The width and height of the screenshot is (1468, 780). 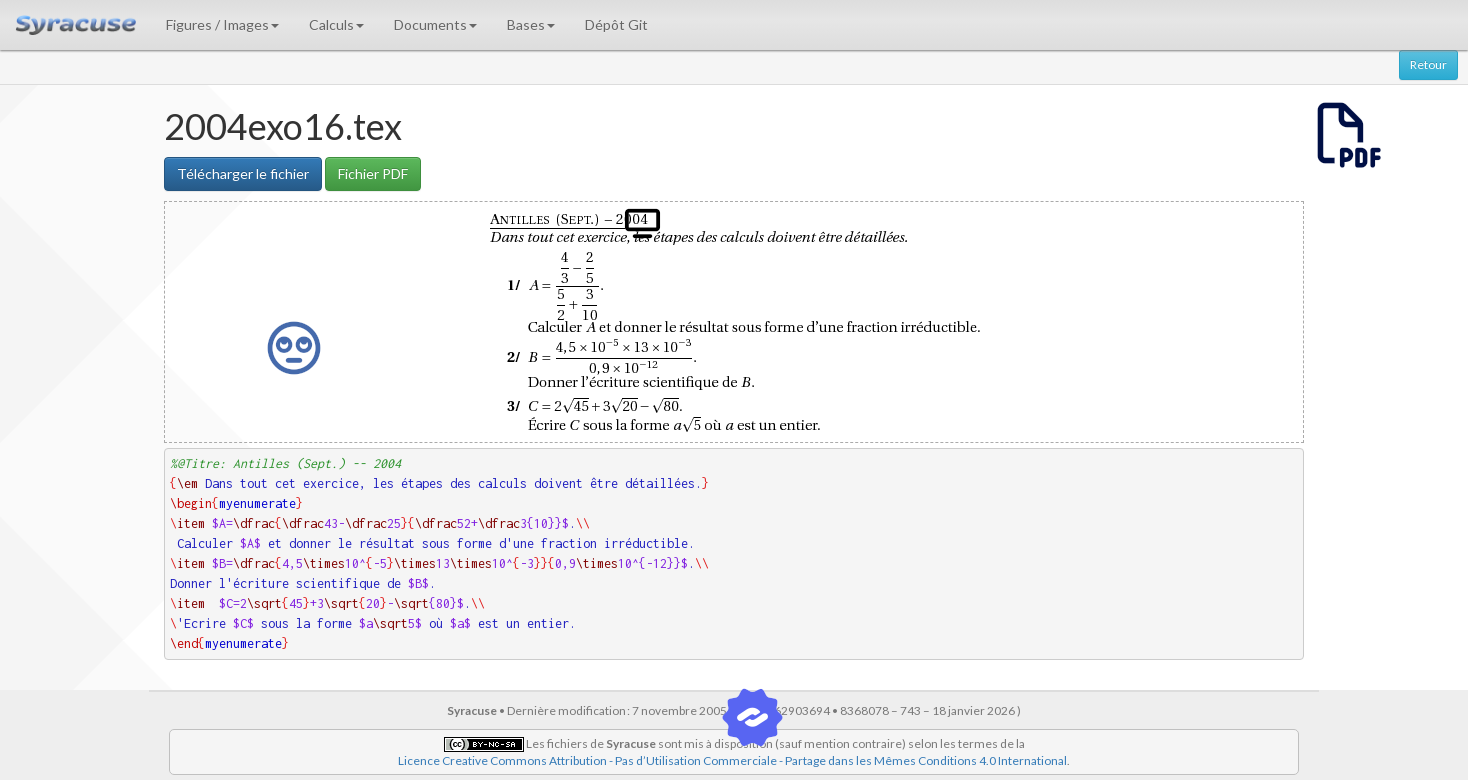 What do you see at coordinates (294, 348) in the screenshot?
I see `express annoyance or exasperation` at bounding box center [294, 348].